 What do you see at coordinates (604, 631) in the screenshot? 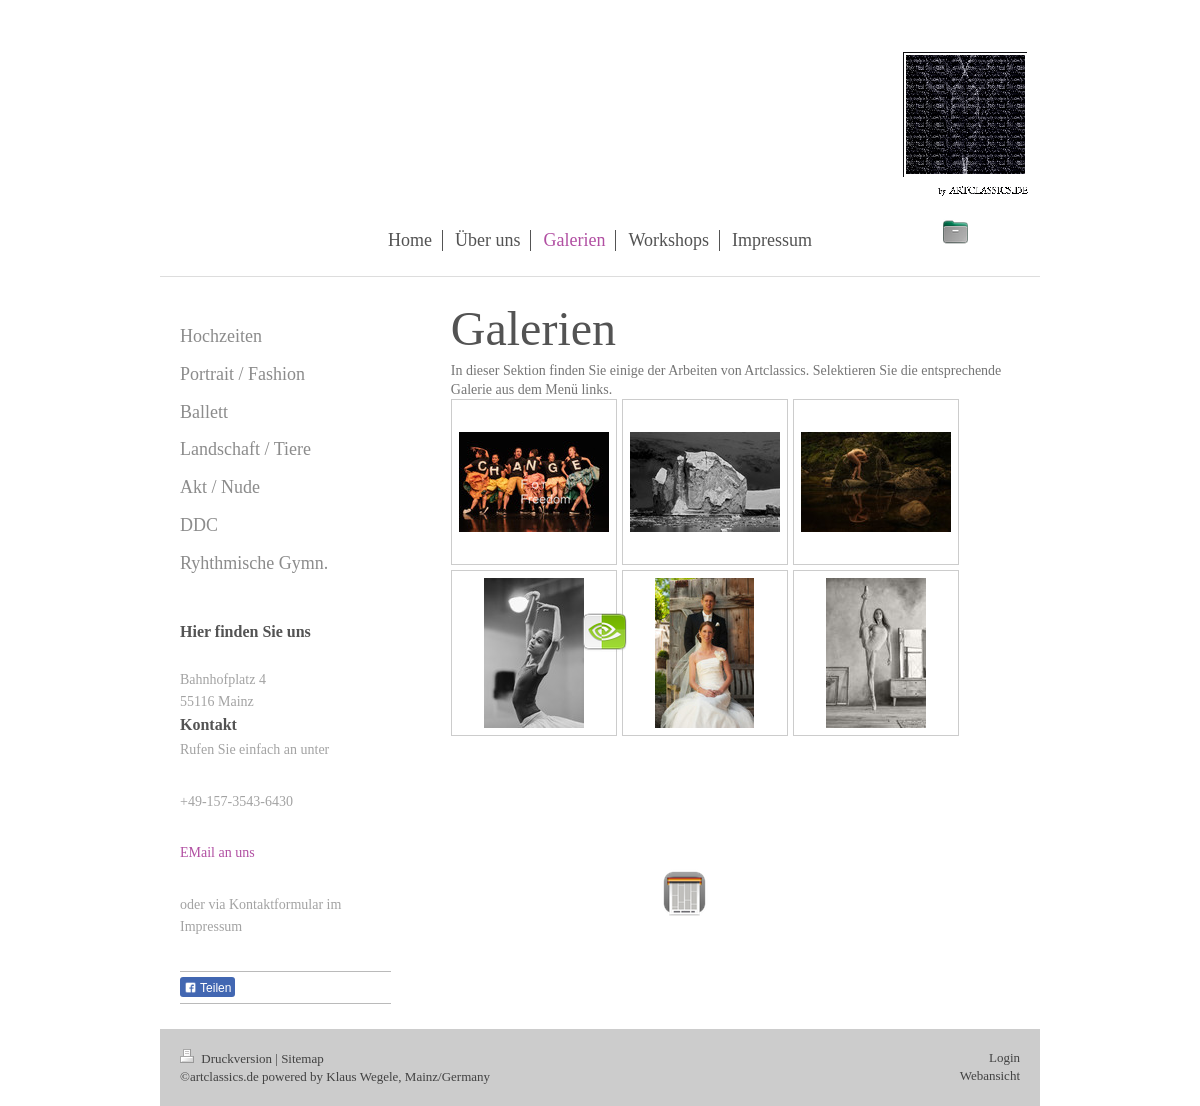
I see `open nvidia graphics settings` at bounding box center [604, 631].